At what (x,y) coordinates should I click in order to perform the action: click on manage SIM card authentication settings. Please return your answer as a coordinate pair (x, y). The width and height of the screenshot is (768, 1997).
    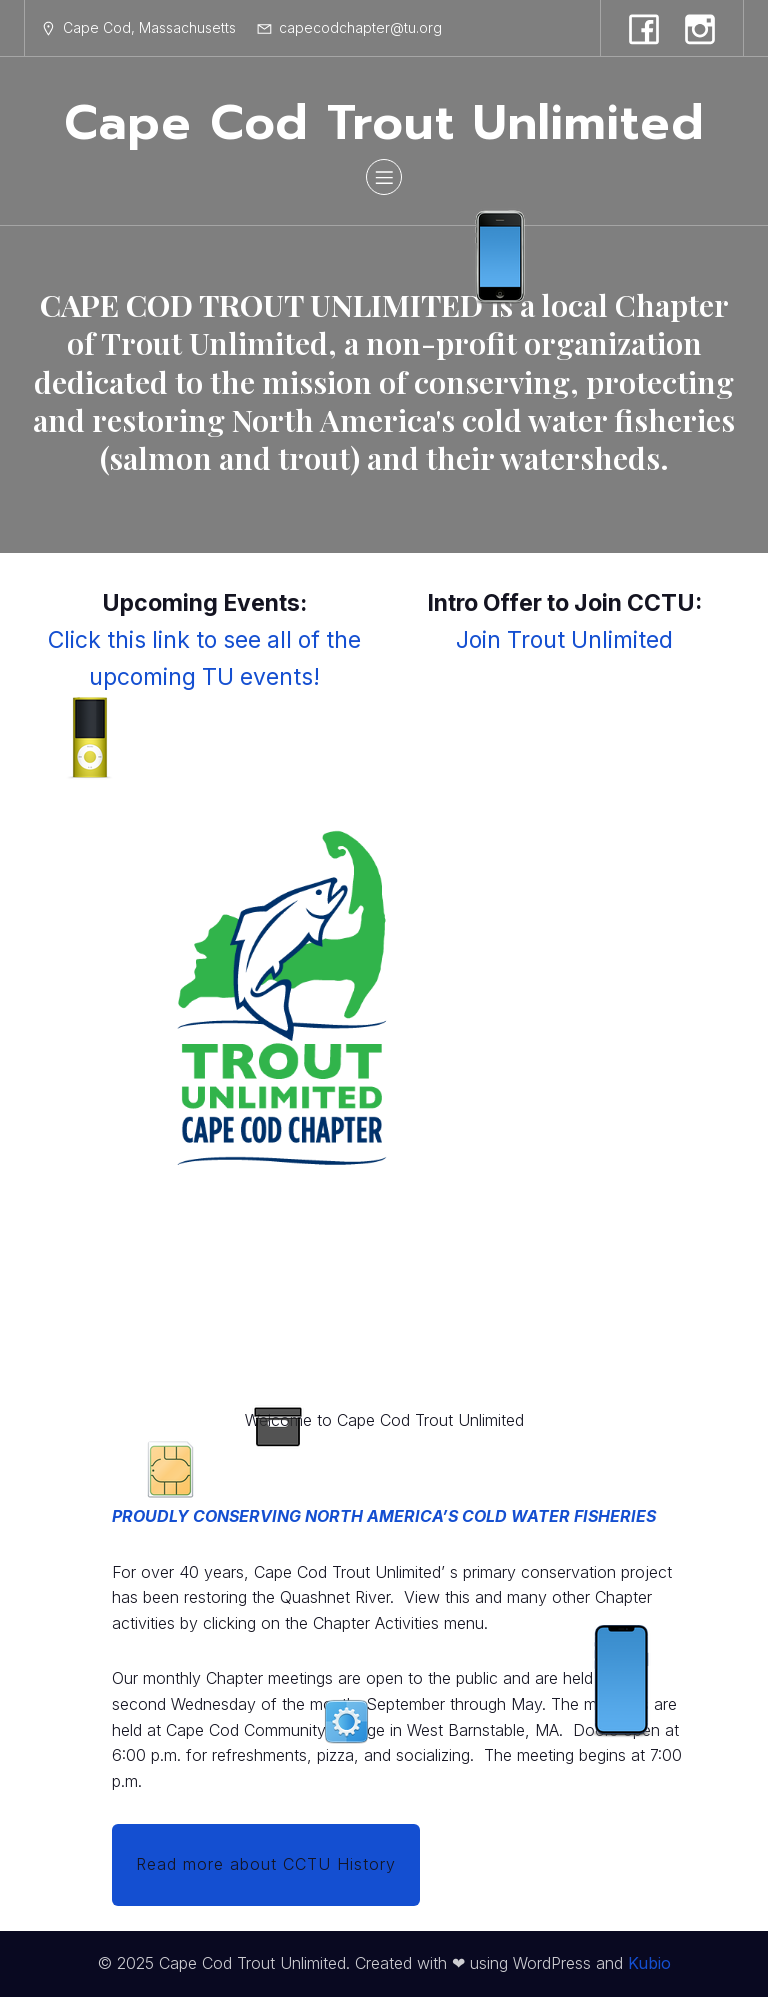
    Looking at the image, I should click on (170, 1469).